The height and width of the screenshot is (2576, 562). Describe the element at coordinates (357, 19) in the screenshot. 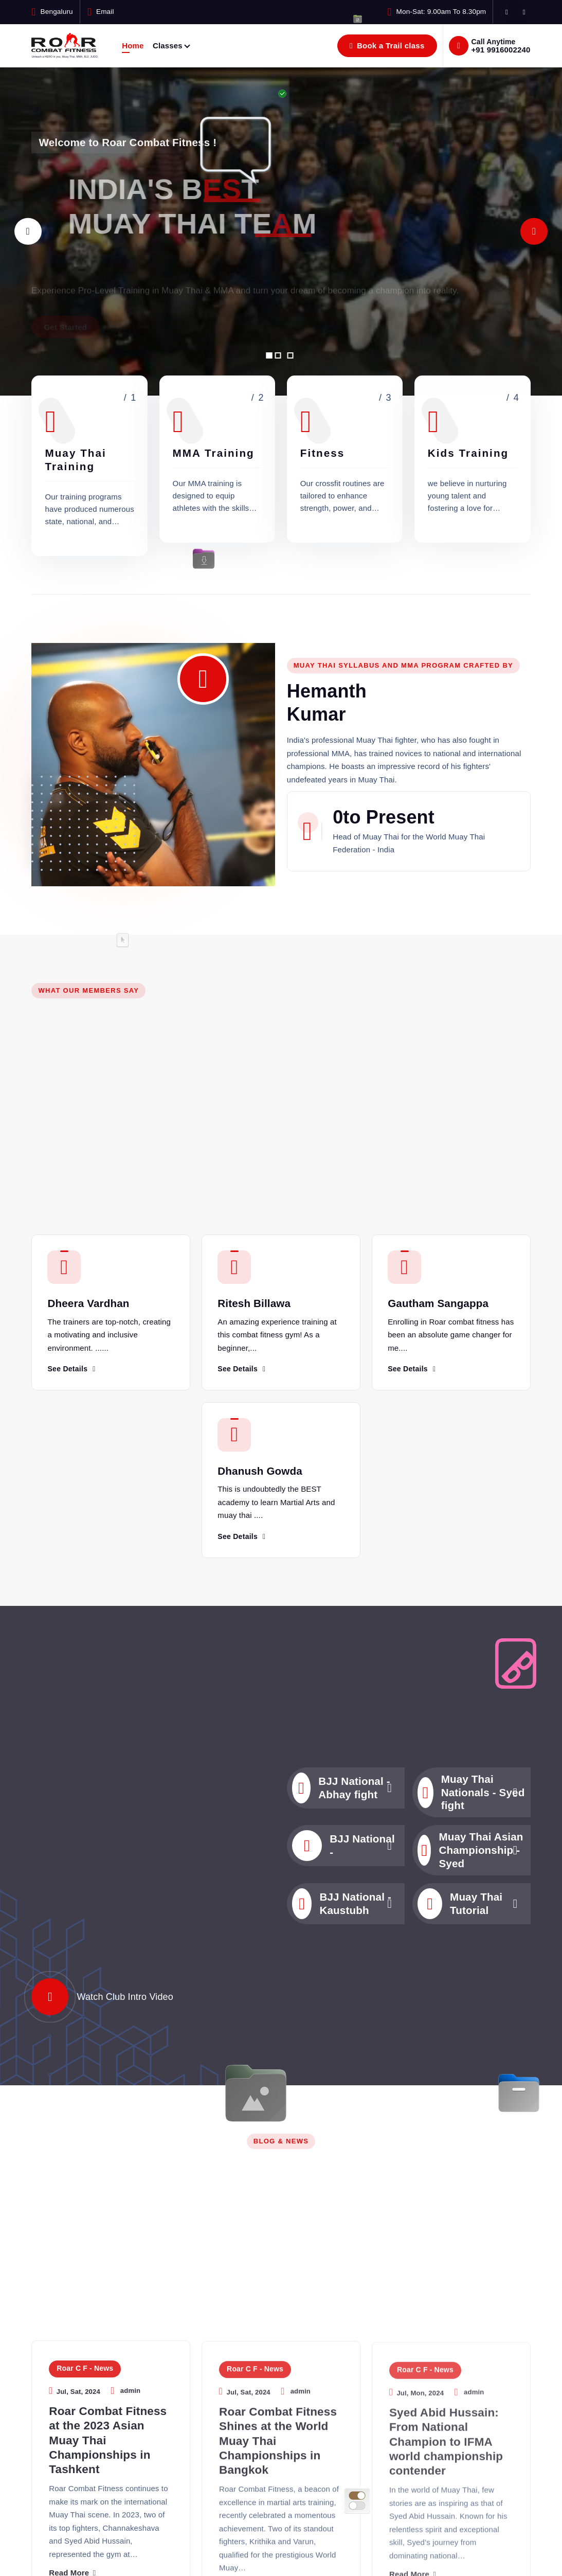

I see `access your documents folder` at that location.